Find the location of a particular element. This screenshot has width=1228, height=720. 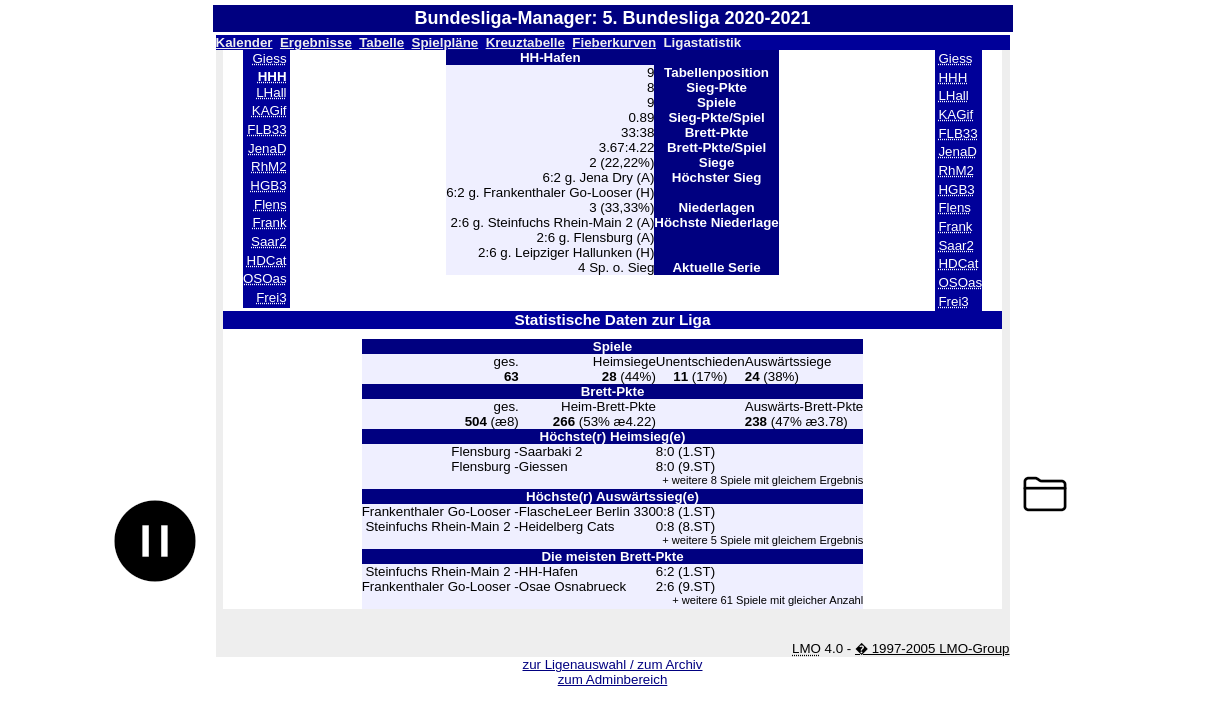

pause media playback is located at coordinates (155, 541).